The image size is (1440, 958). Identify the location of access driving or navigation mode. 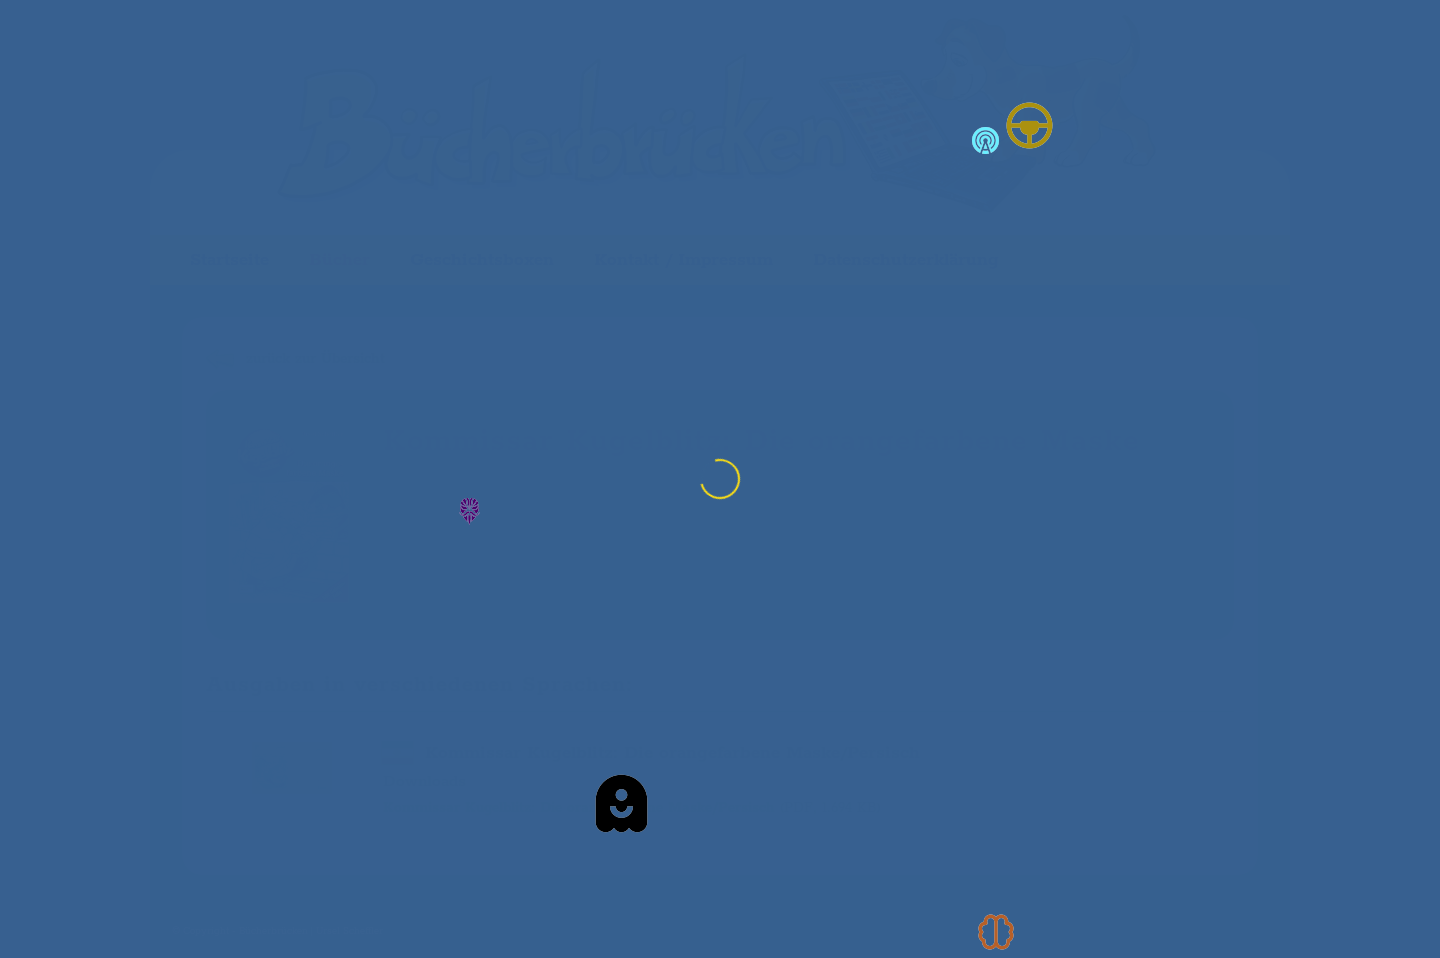
(1029, 125).